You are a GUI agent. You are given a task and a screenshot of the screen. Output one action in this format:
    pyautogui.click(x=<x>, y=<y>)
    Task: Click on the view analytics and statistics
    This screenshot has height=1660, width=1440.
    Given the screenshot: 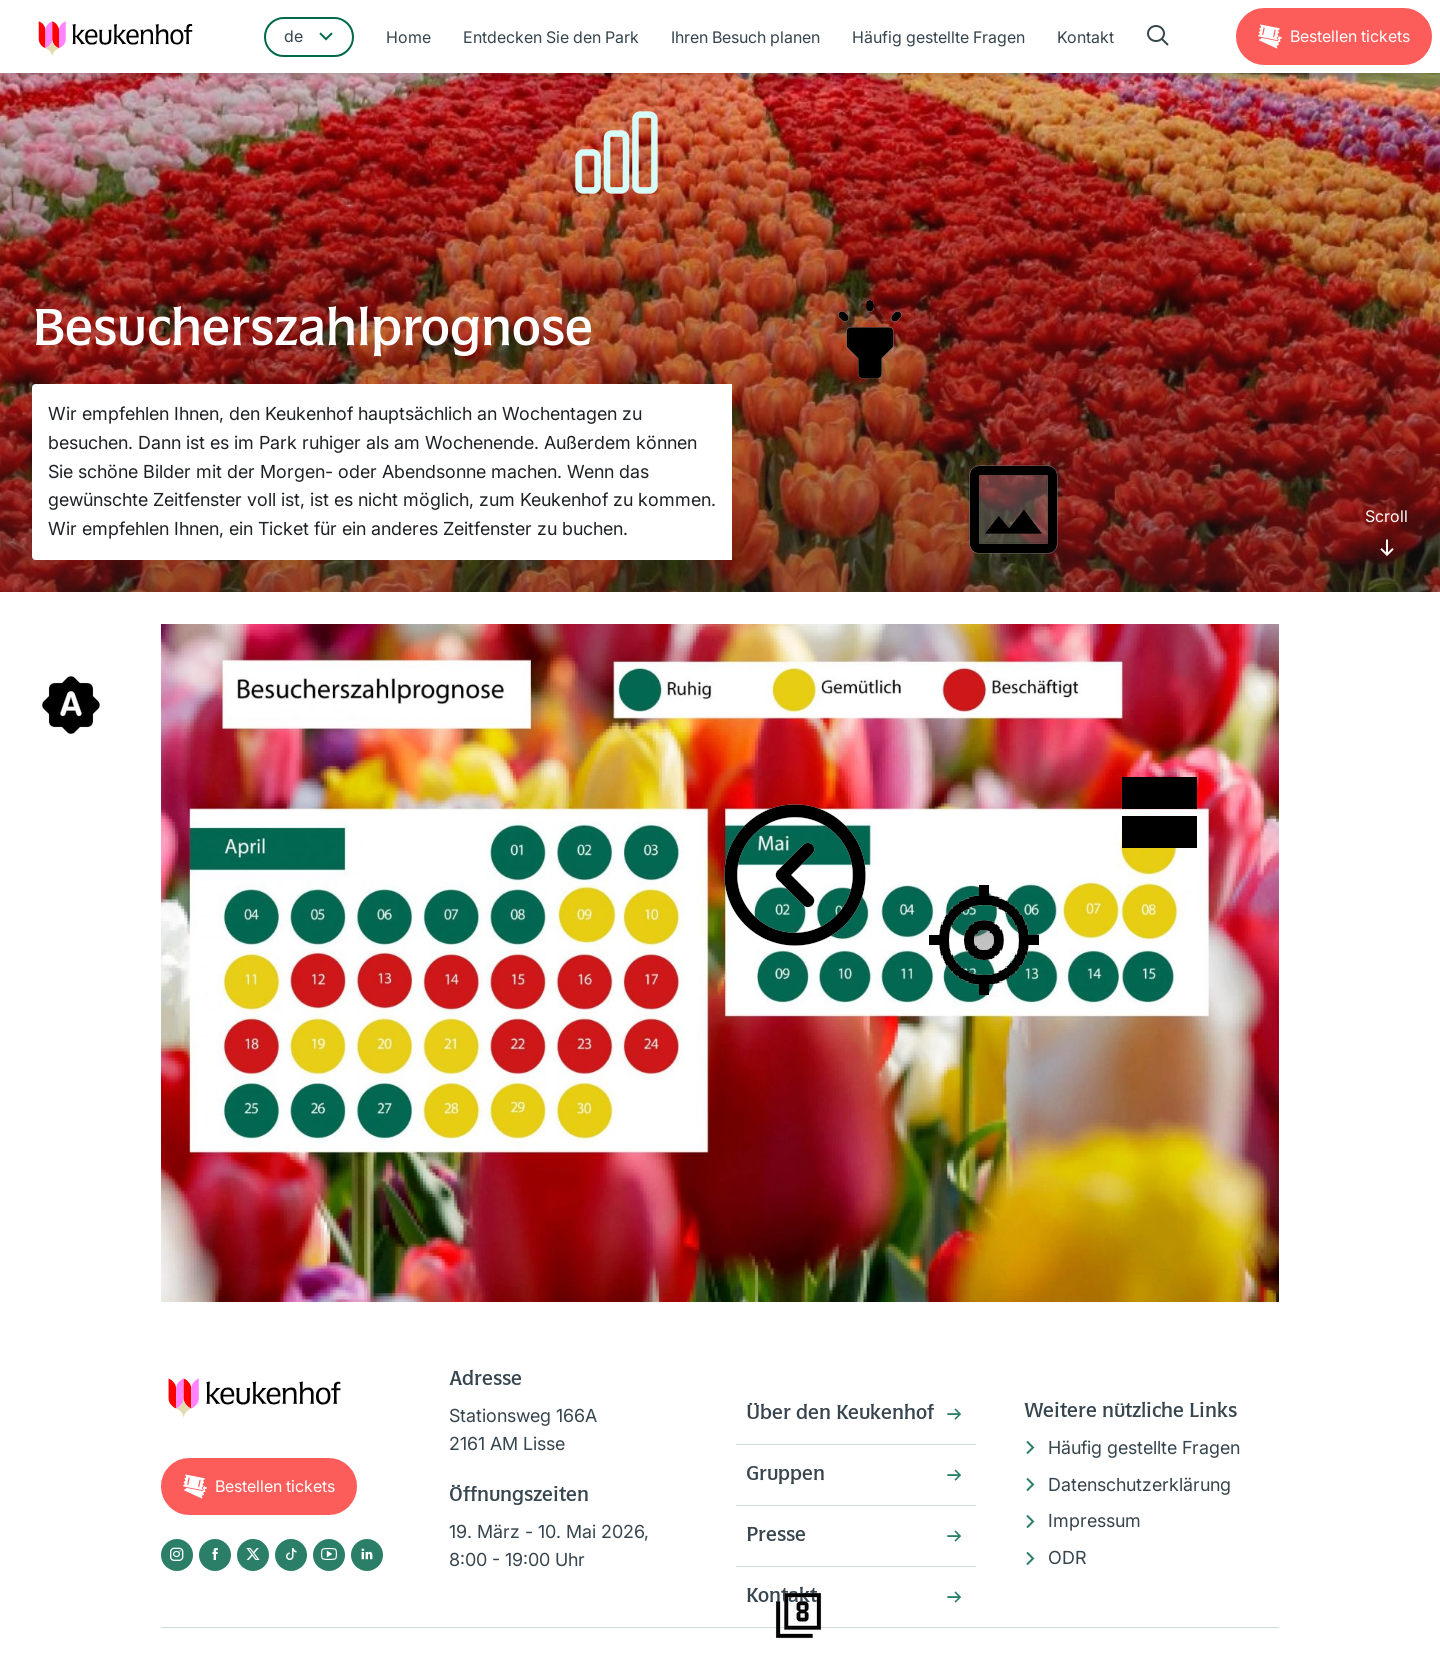 What is the action you would take?
    pyautogui.click(x=616, y=152)
    